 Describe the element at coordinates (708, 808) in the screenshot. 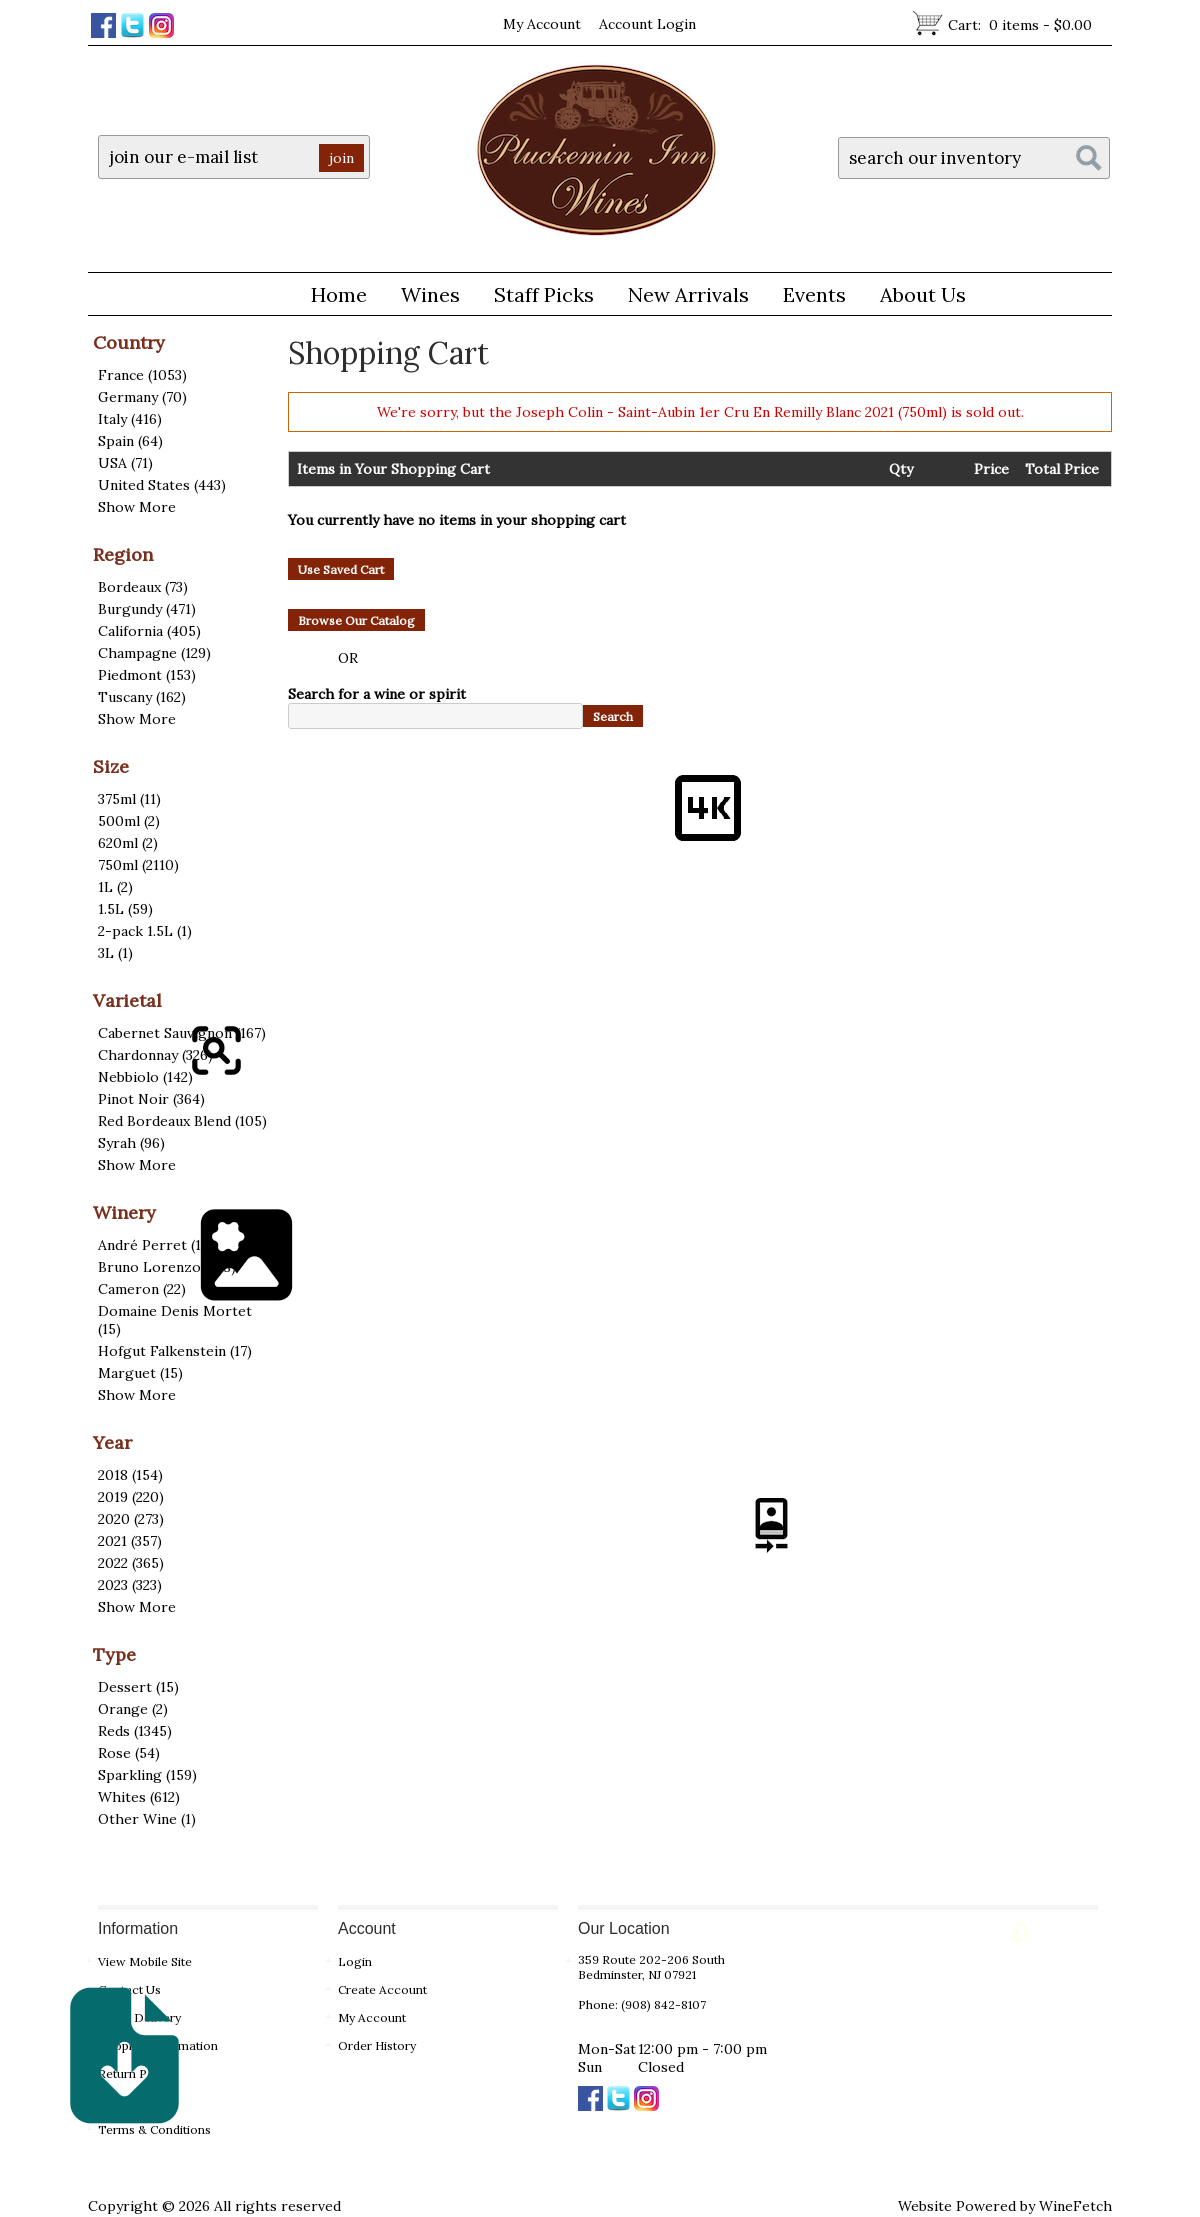

I see `switch to 4k video resolution` at that location.